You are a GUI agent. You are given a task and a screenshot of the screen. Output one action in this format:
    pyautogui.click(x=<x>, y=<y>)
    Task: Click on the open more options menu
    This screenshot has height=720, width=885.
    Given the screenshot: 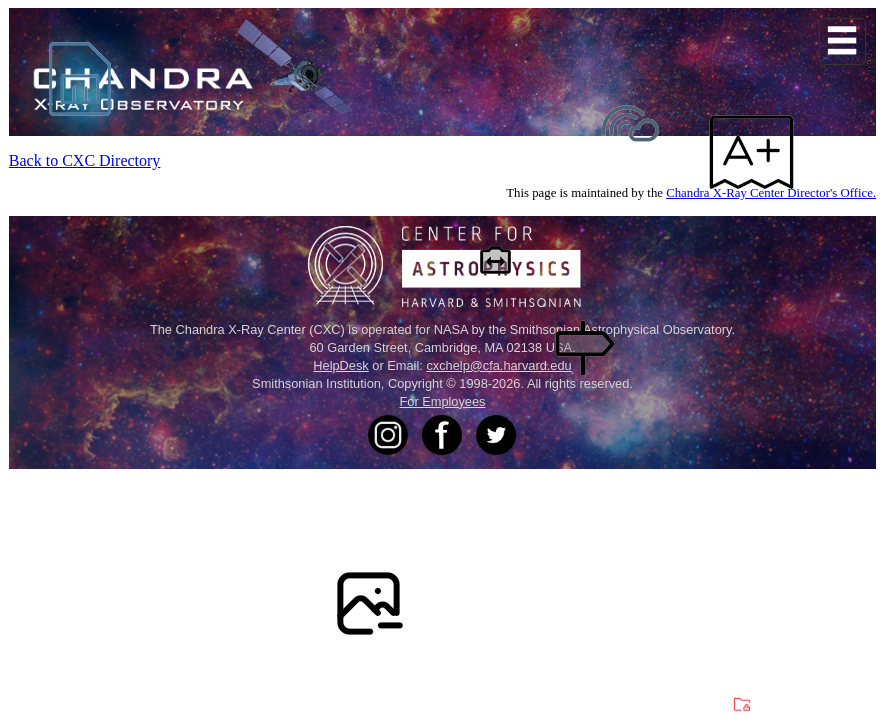 What is the action you would take?
    pyautogui.click(x=869, y=62)
    